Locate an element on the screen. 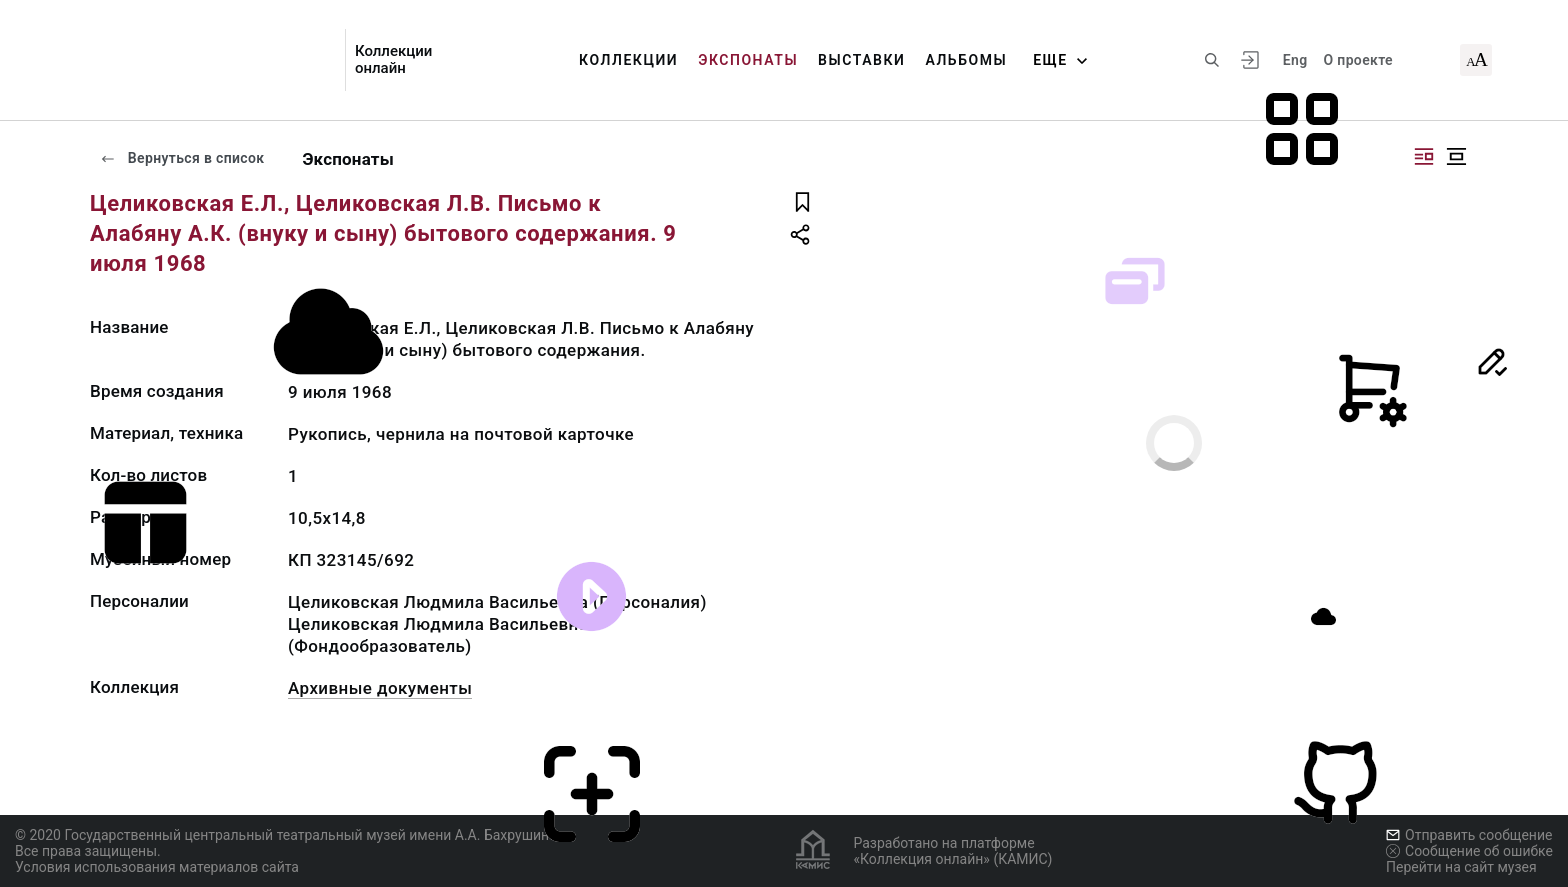 The image size is (1568, 887). cloud storage or sync status is located at coordinates (328, 331).